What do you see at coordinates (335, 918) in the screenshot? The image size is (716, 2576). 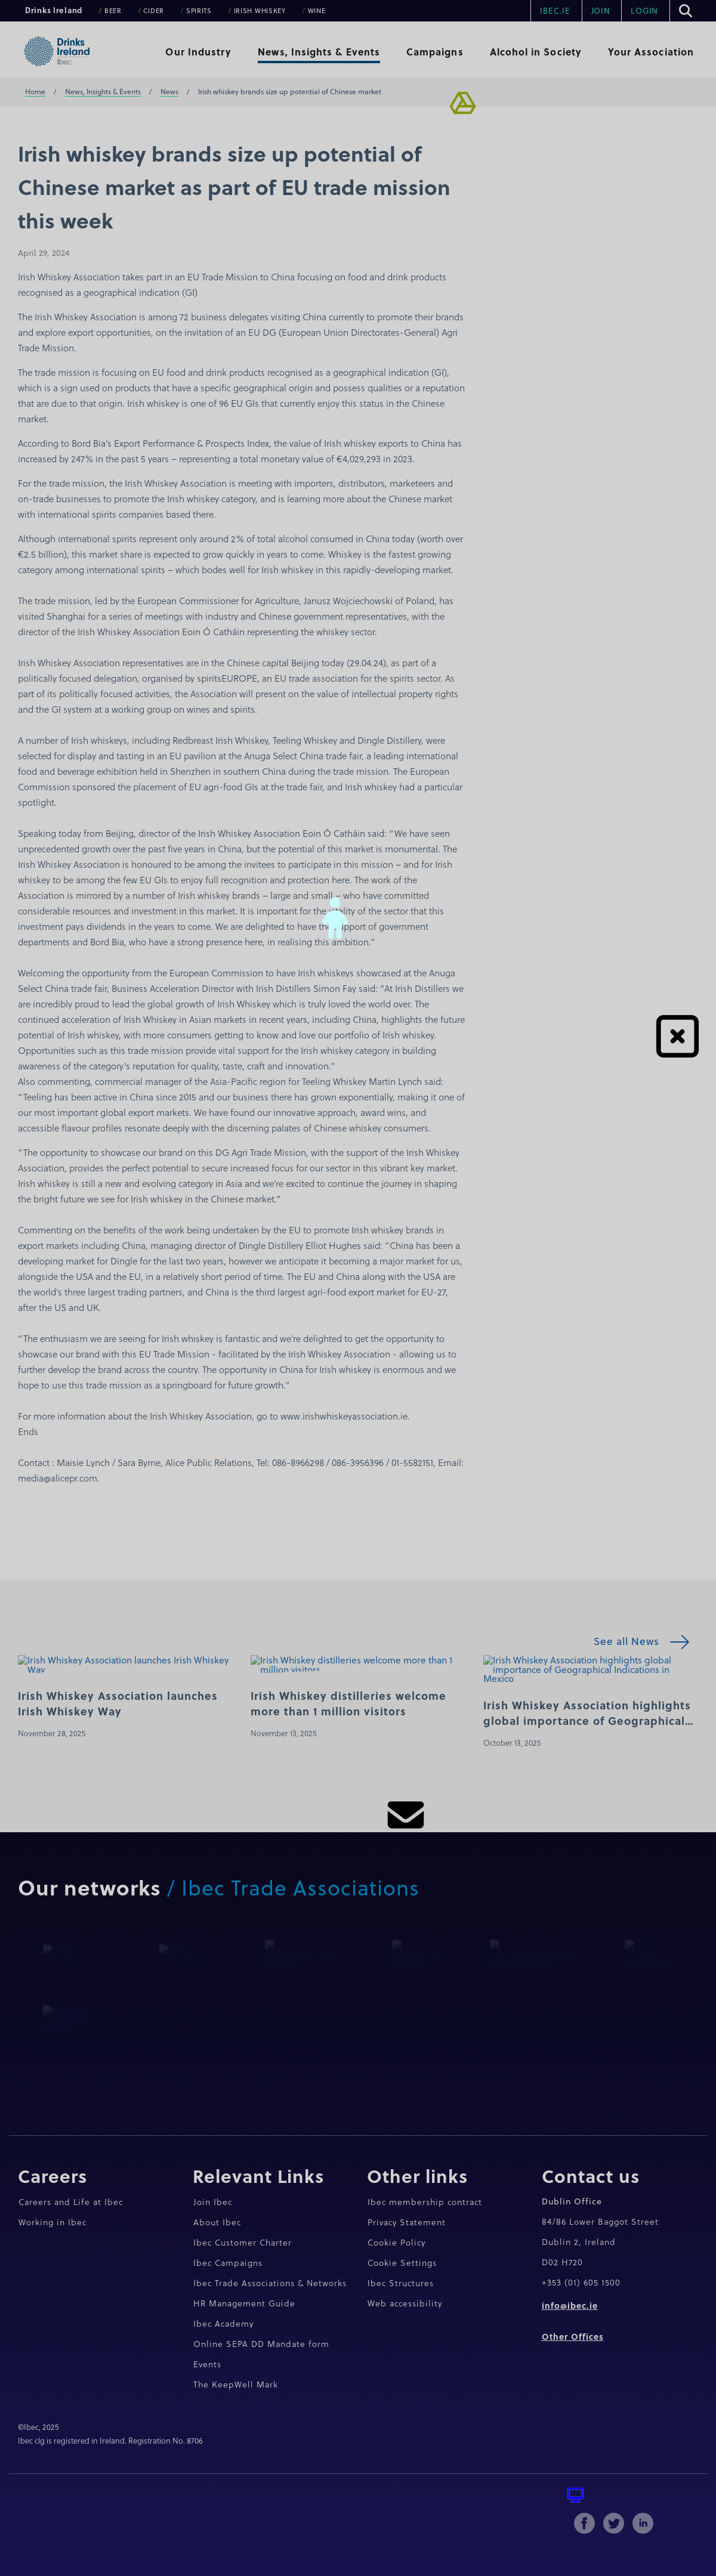 I see `indicates child-friendly or family content` at bounding box center [335, 918].